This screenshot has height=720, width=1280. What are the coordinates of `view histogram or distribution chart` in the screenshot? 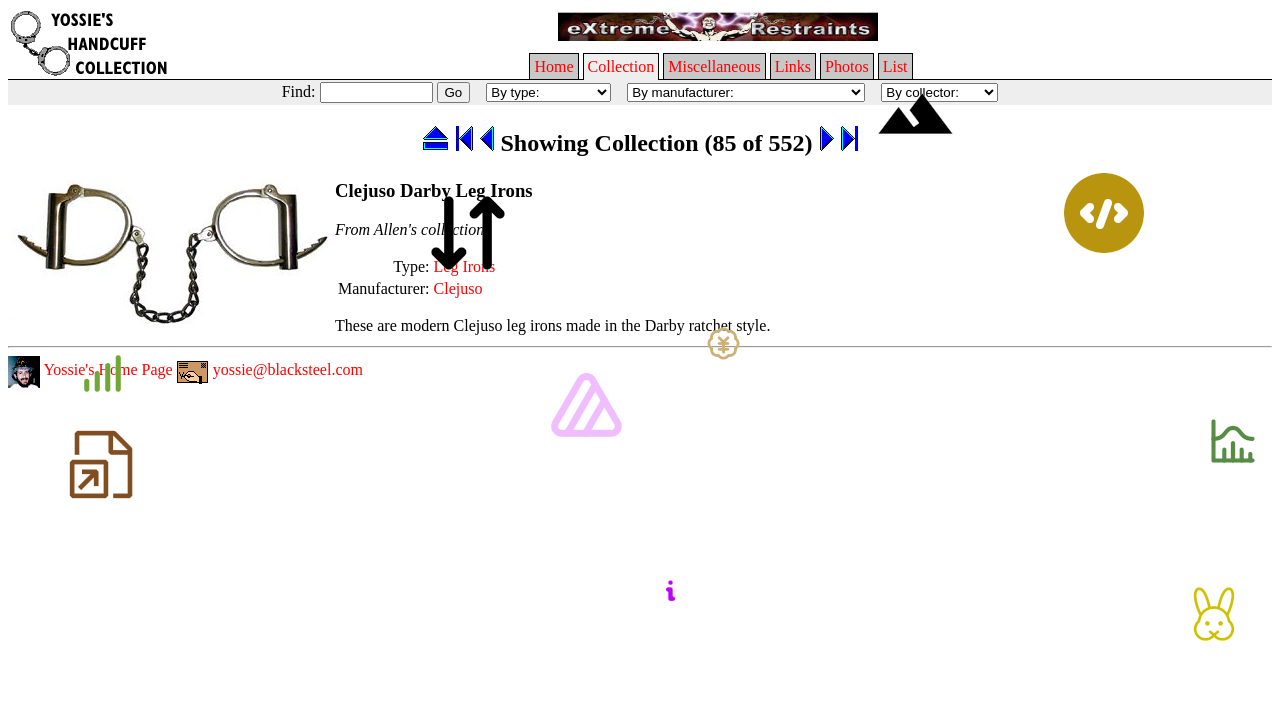 It's located at (1233, 441).